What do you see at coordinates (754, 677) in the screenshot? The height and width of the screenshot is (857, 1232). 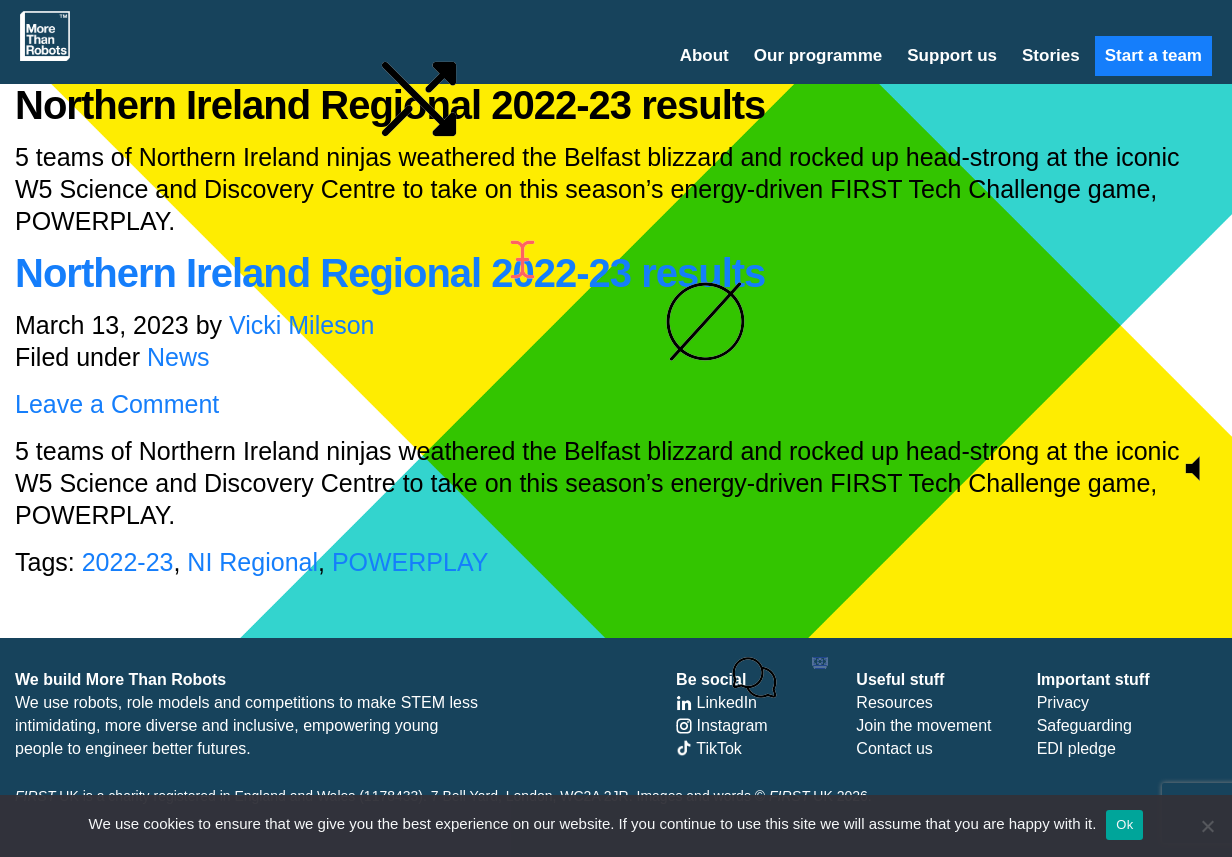 I see `open chat or messaging` at bounding box center [754, 677].